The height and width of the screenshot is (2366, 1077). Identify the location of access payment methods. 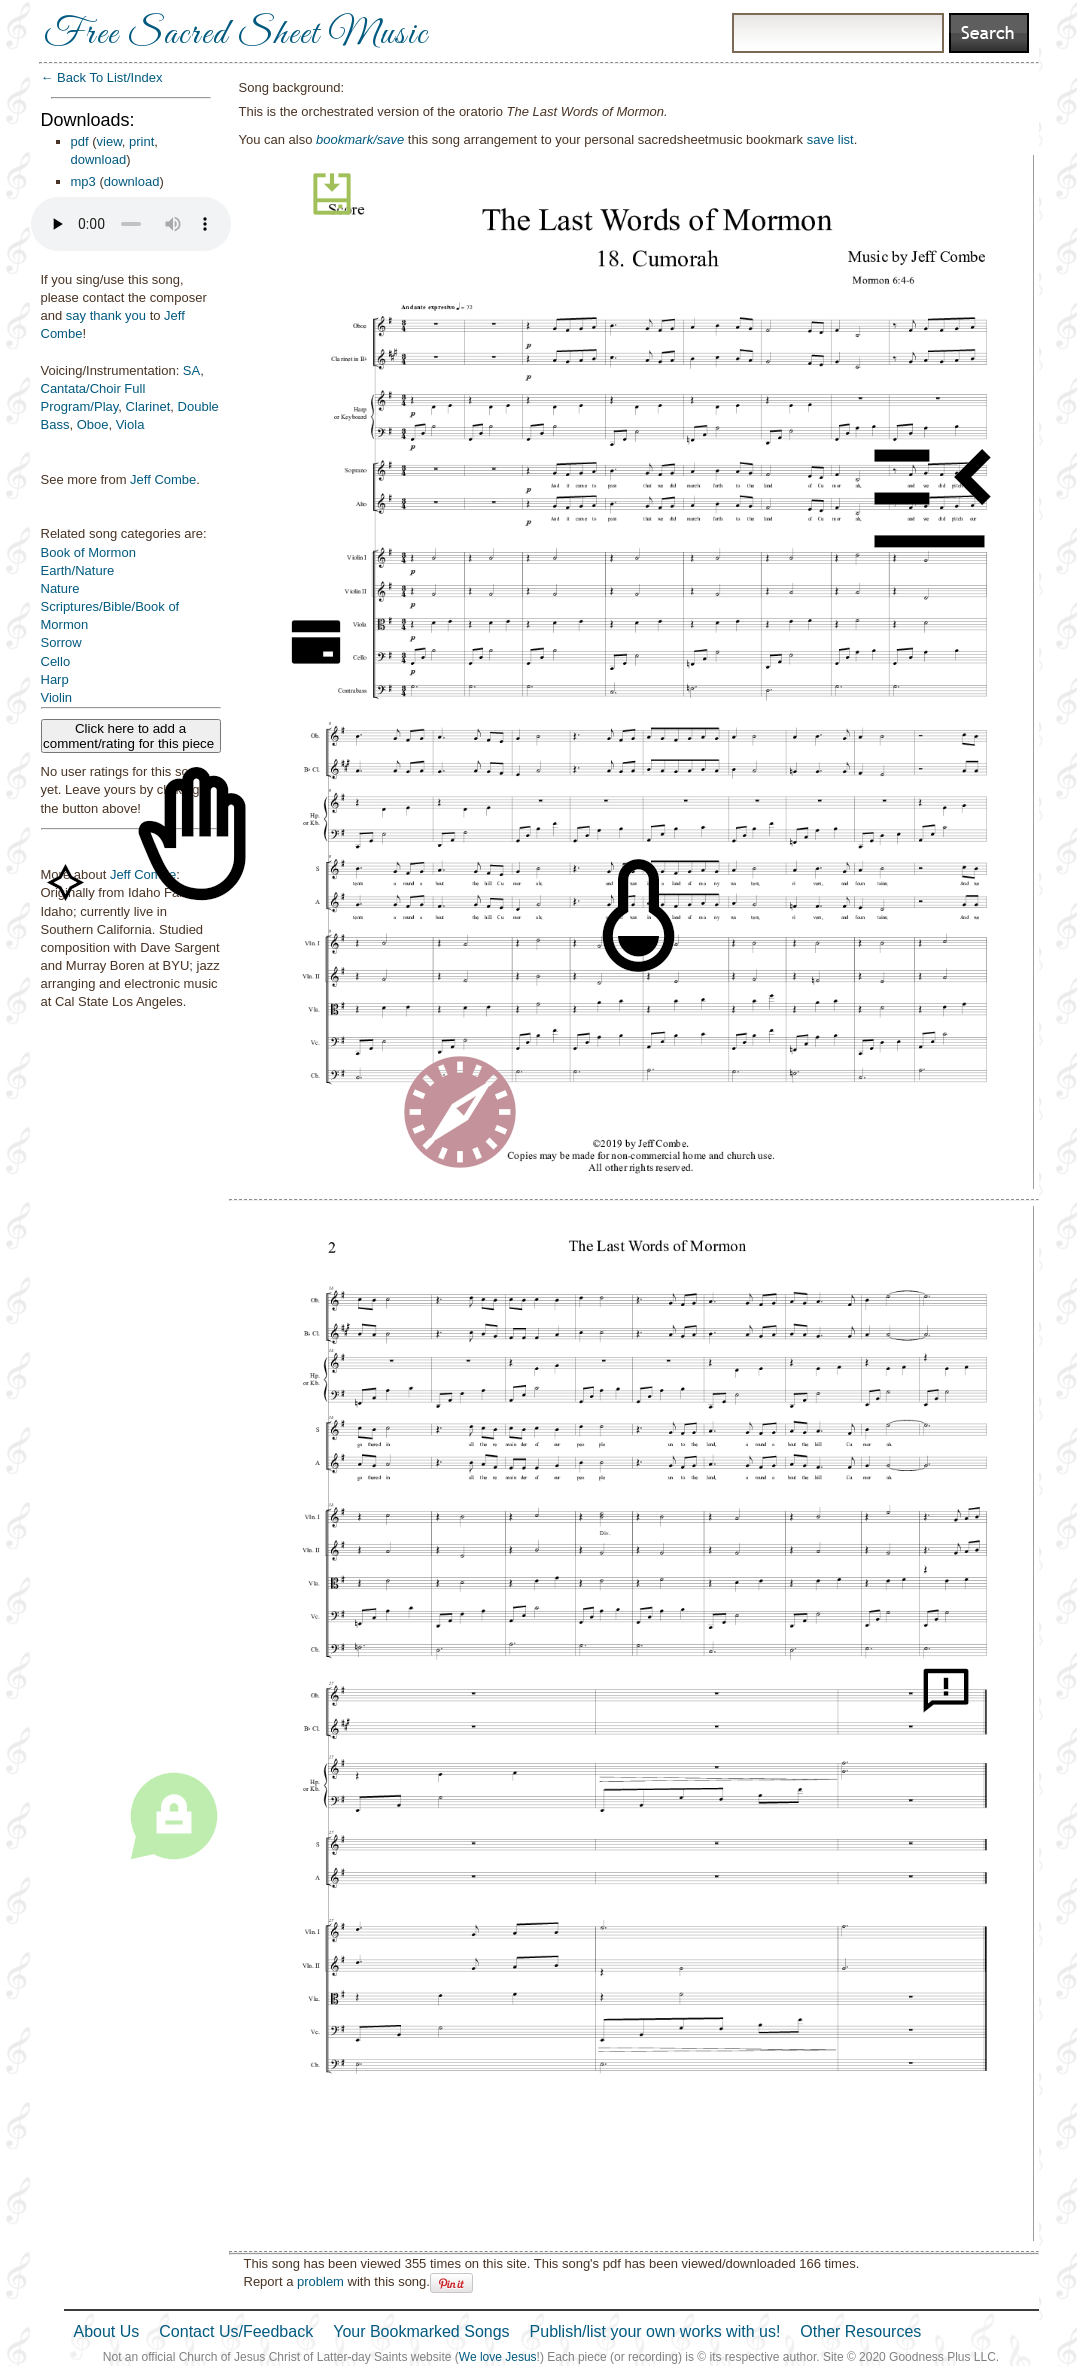
(316, 642).